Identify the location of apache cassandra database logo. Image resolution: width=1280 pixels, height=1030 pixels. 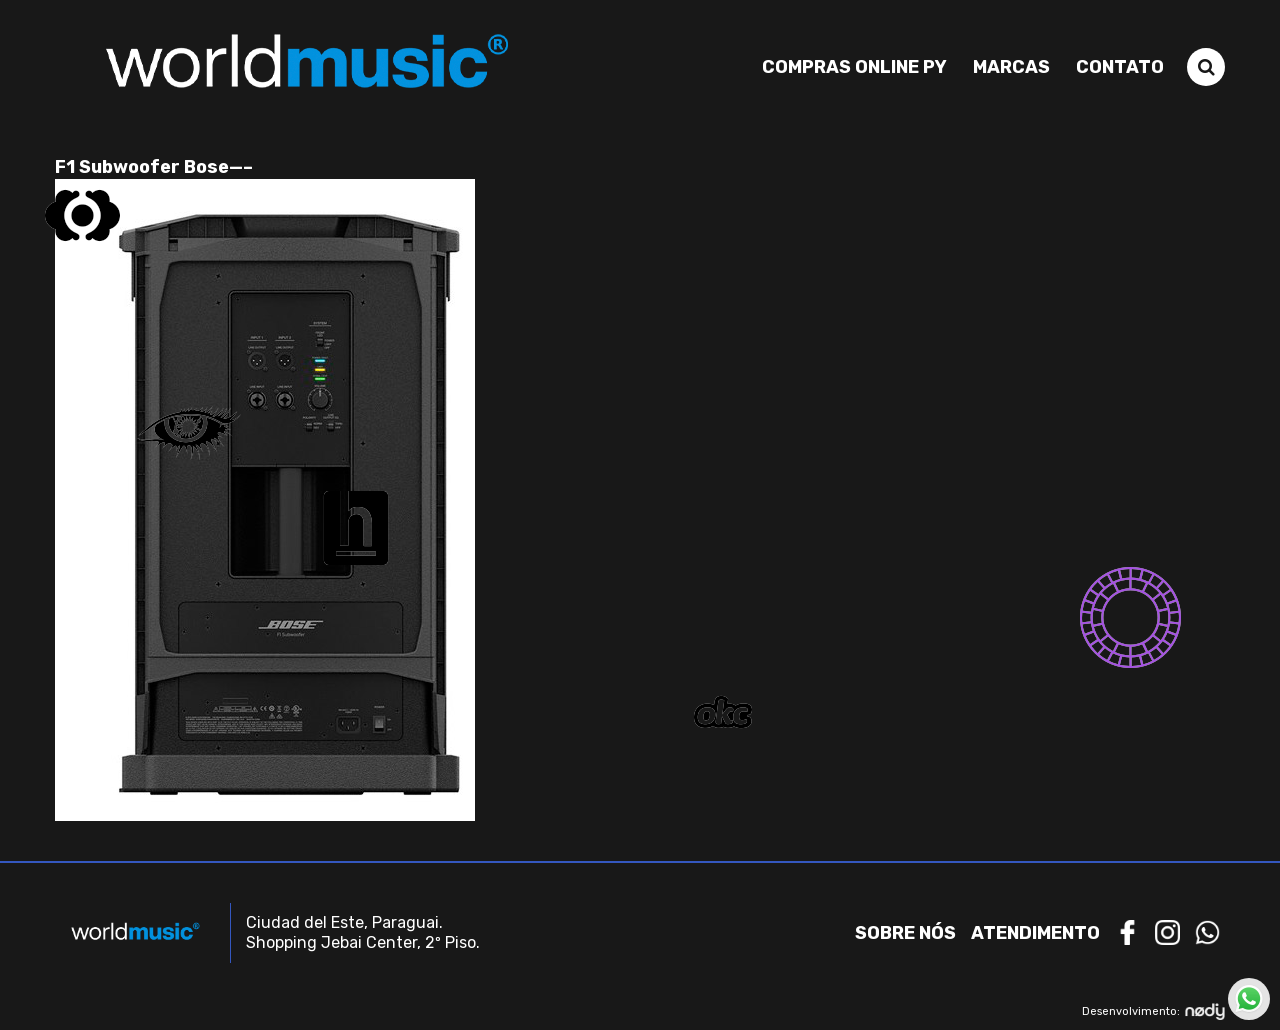
(189, 433).